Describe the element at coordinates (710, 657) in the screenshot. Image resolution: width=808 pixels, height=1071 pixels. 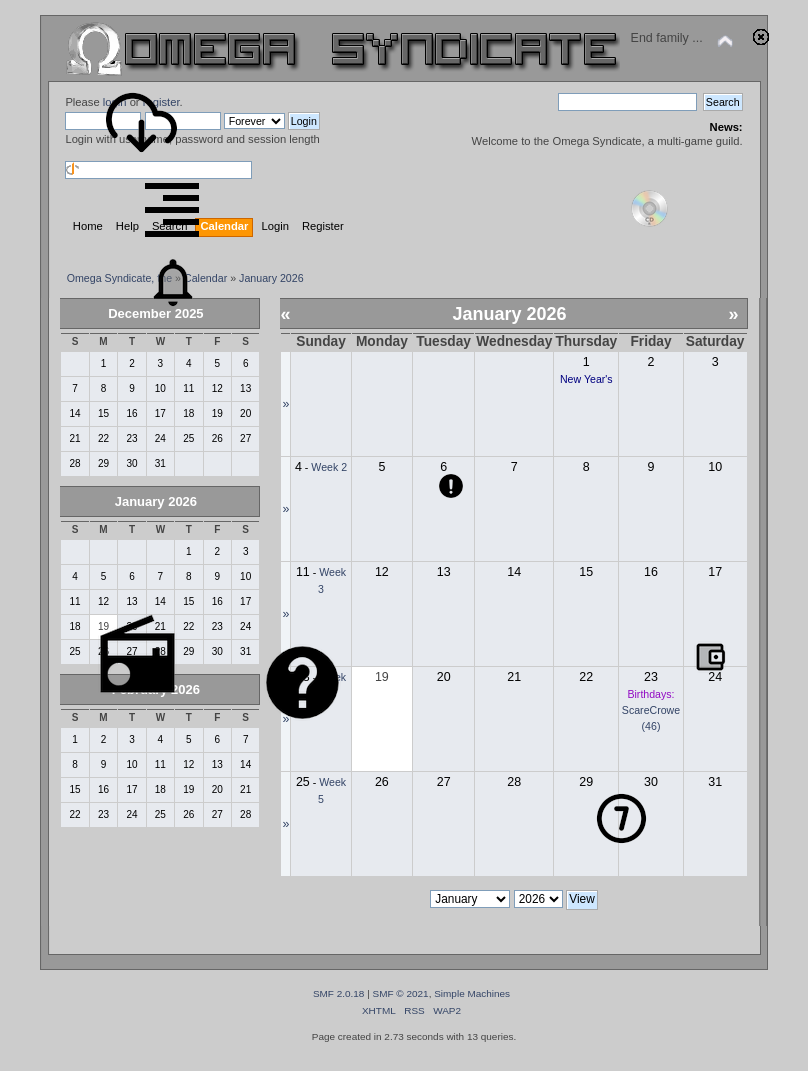
I see `access your digital wallet` at that location.